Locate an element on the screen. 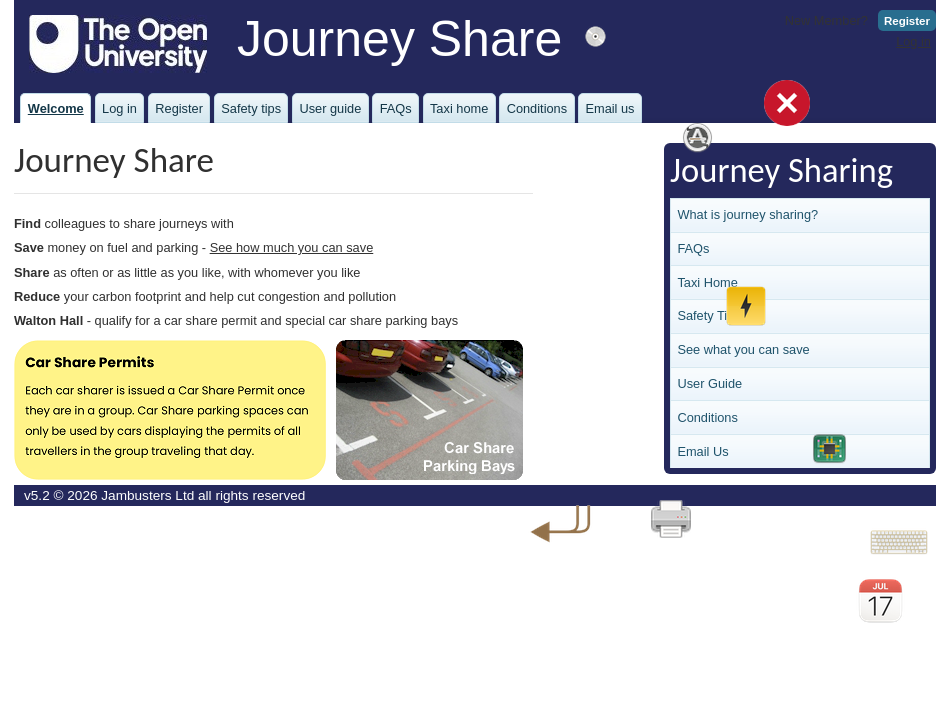 This screenshot has height=720, width=950. open cpu-x system monitoring app is located at coordinates (829, 448).